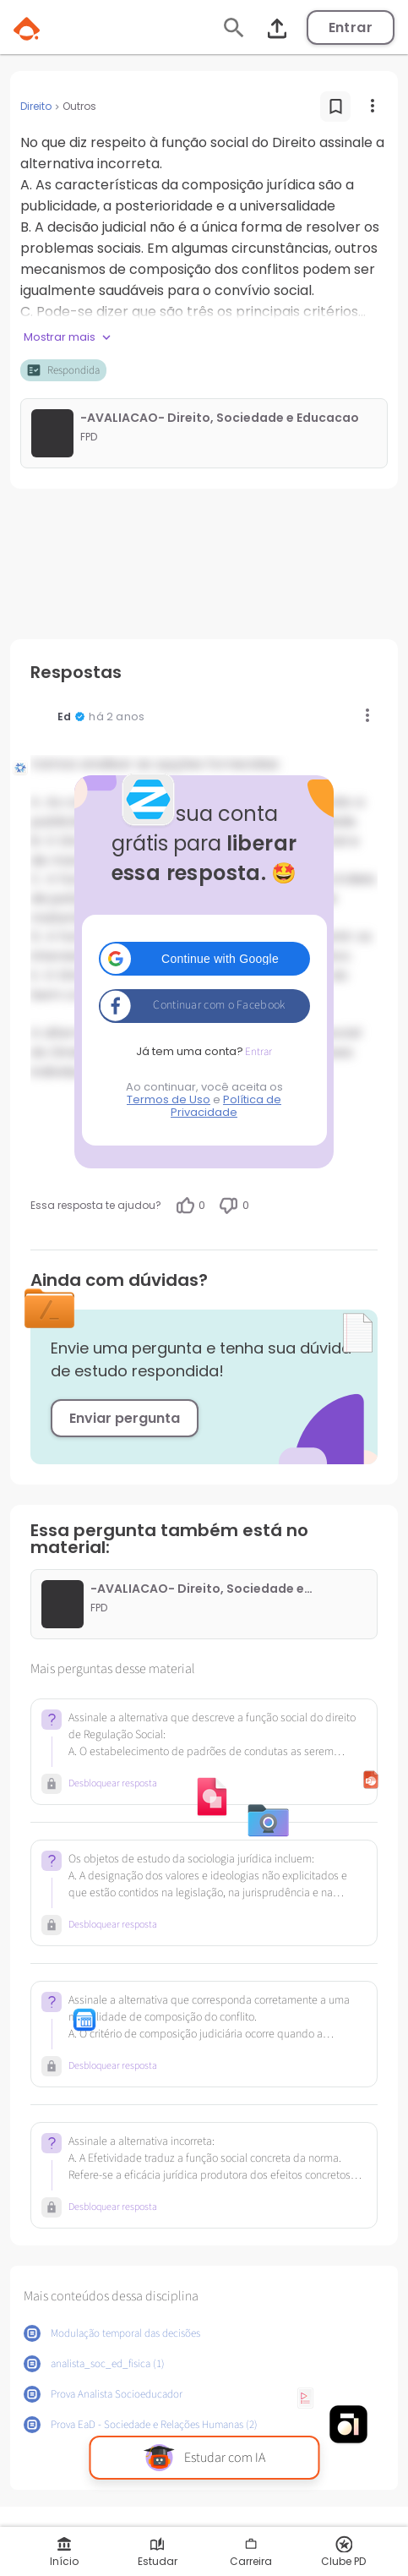 The image size is (408, 2576). I want to click on a google drawings file, so click(212, 1797).